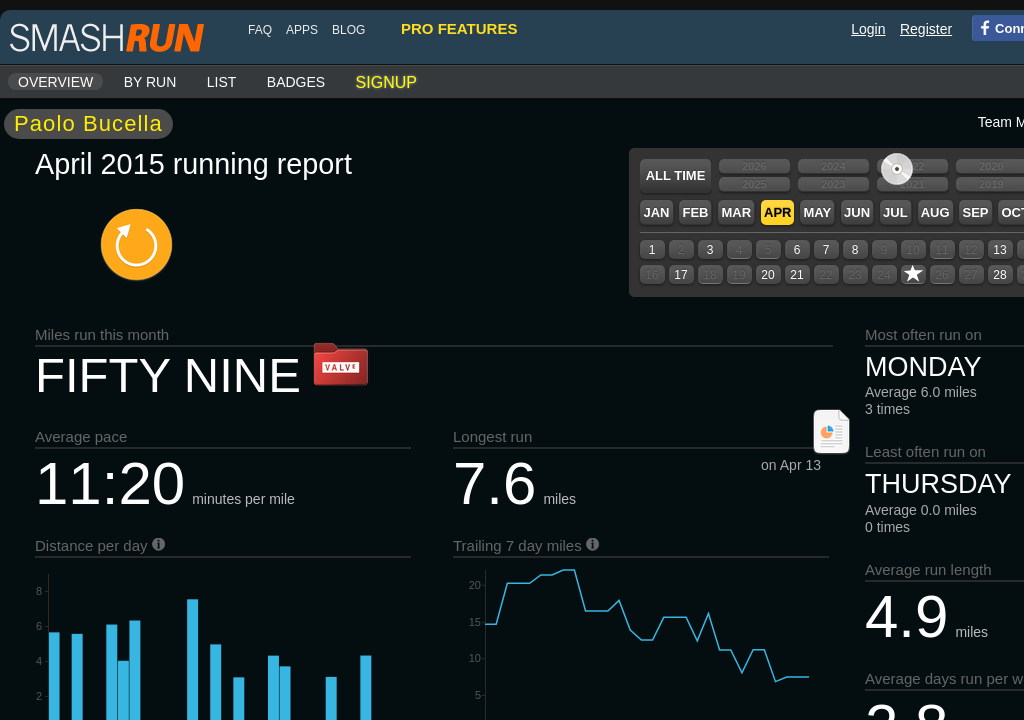 The width and height of the screenshot is (1024, 720). I want to click on restart the system, so click(136, 244).